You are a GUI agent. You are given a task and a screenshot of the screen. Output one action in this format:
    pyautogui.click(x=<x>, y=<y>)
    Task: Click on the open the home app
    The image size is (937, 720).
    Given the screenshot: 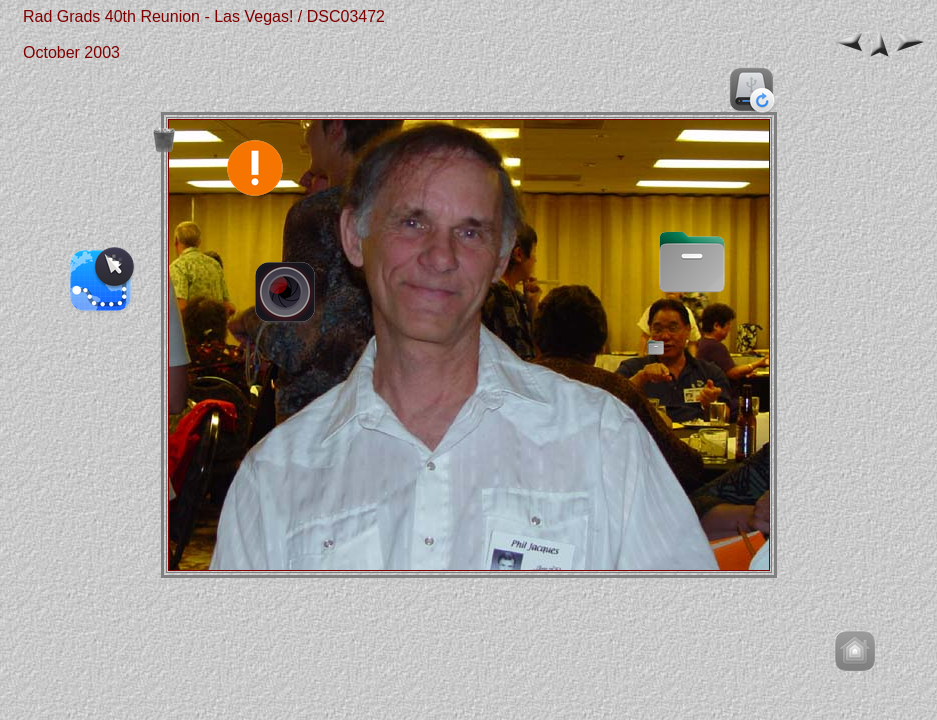 What is the action you would take?
    pyautogui.click(x=855, y=651)
    